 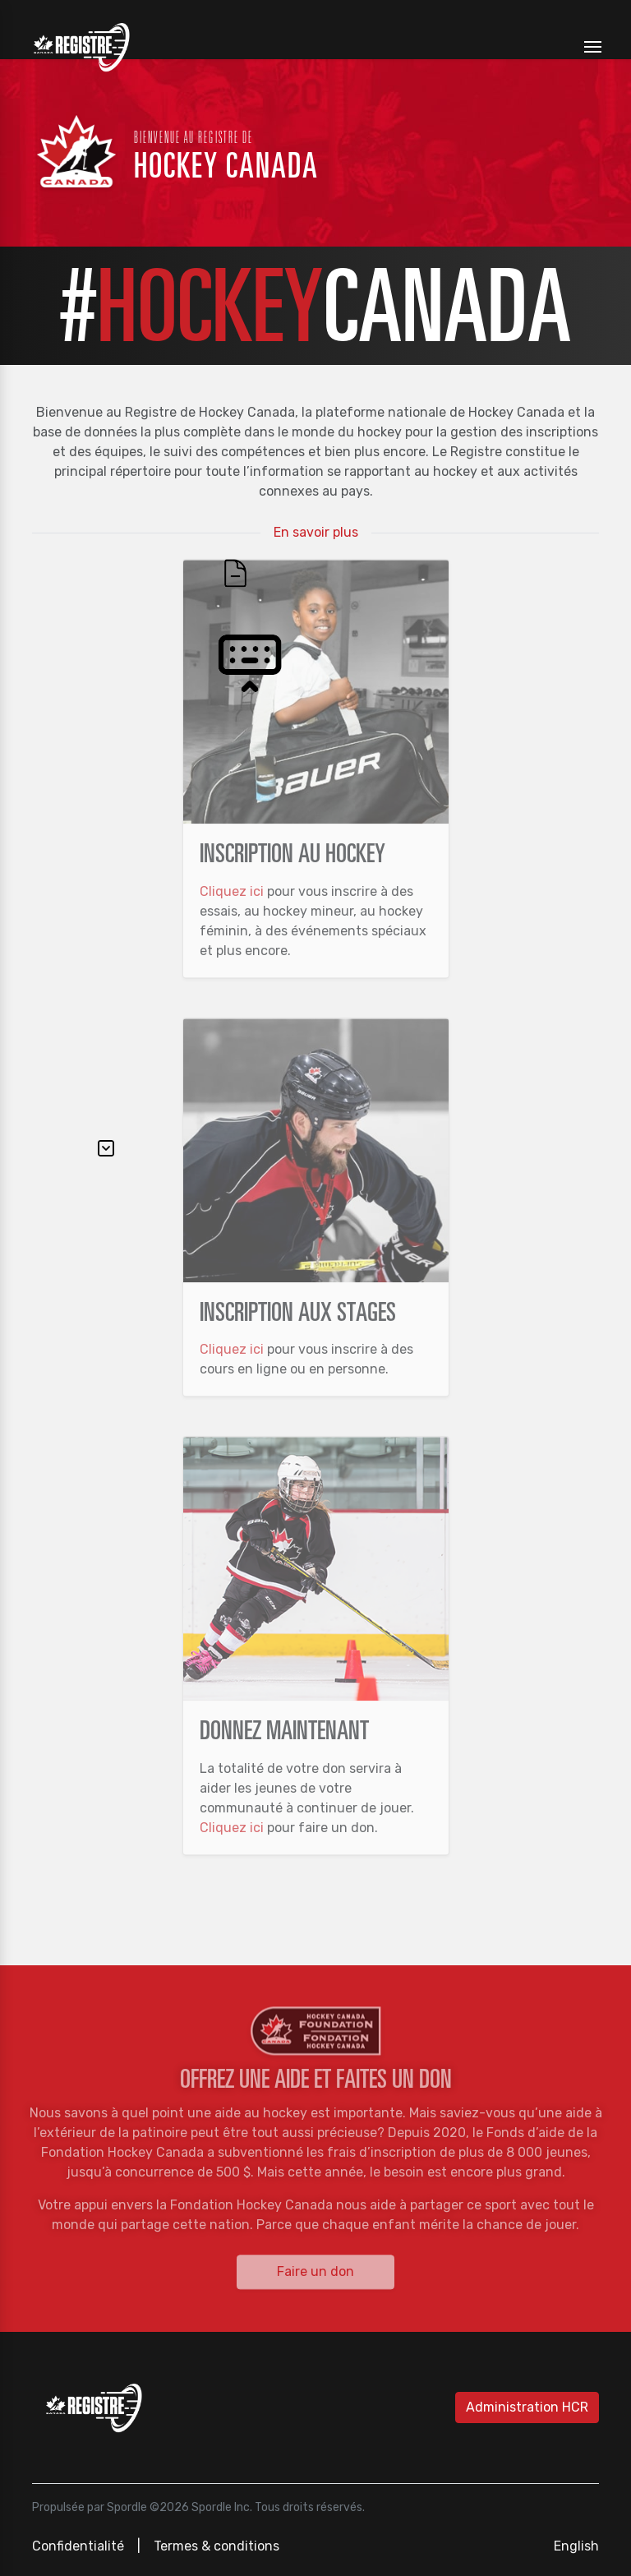 I want to click on remove content from a document, so click(x=235, y=573).